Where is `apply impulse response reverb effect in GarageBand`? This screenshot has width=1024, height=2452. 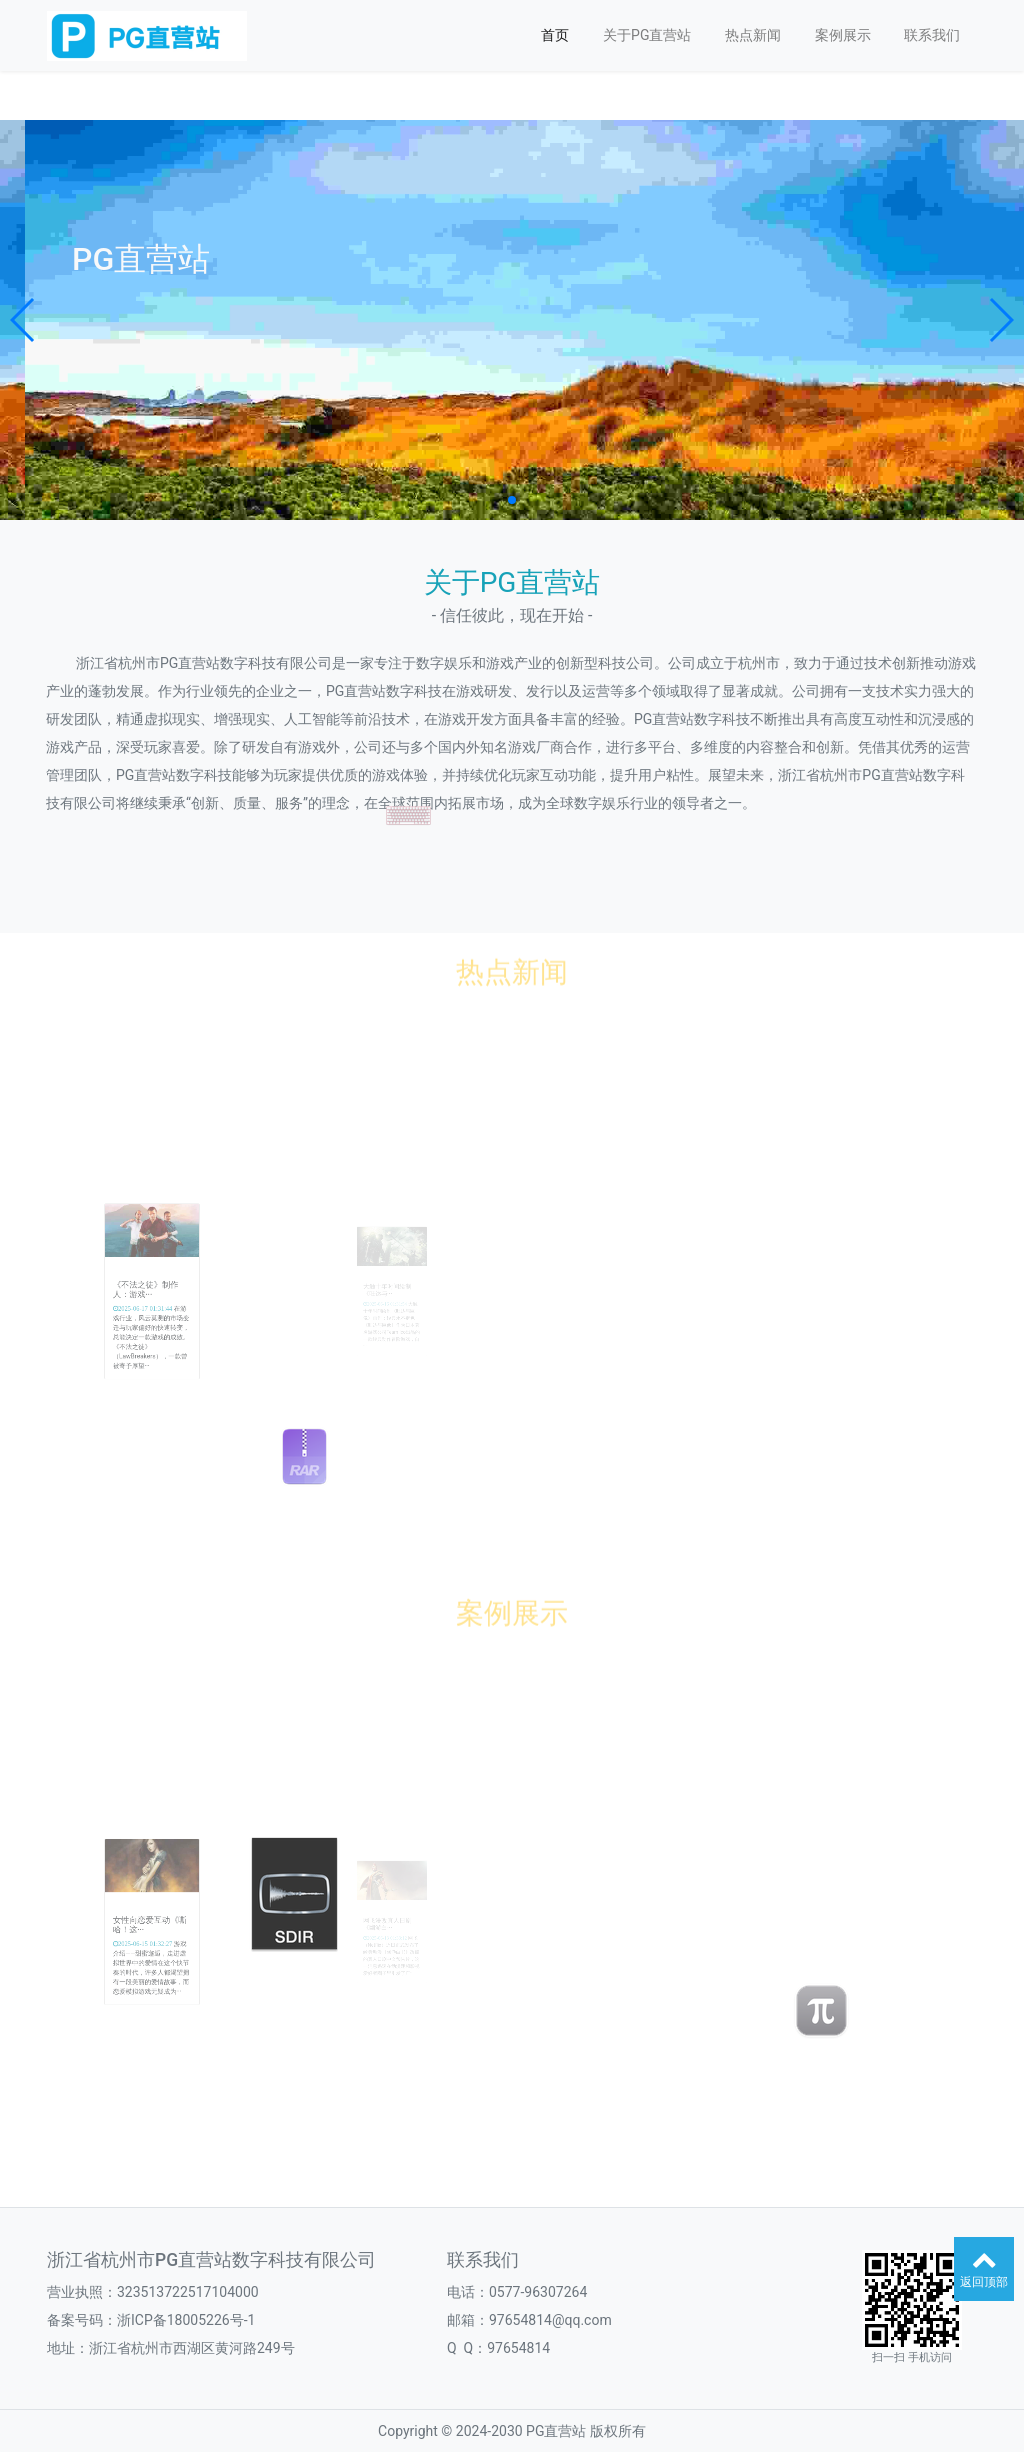
apply impulse response reverb effect in GarageBand is located at coordinates (294, 1896).